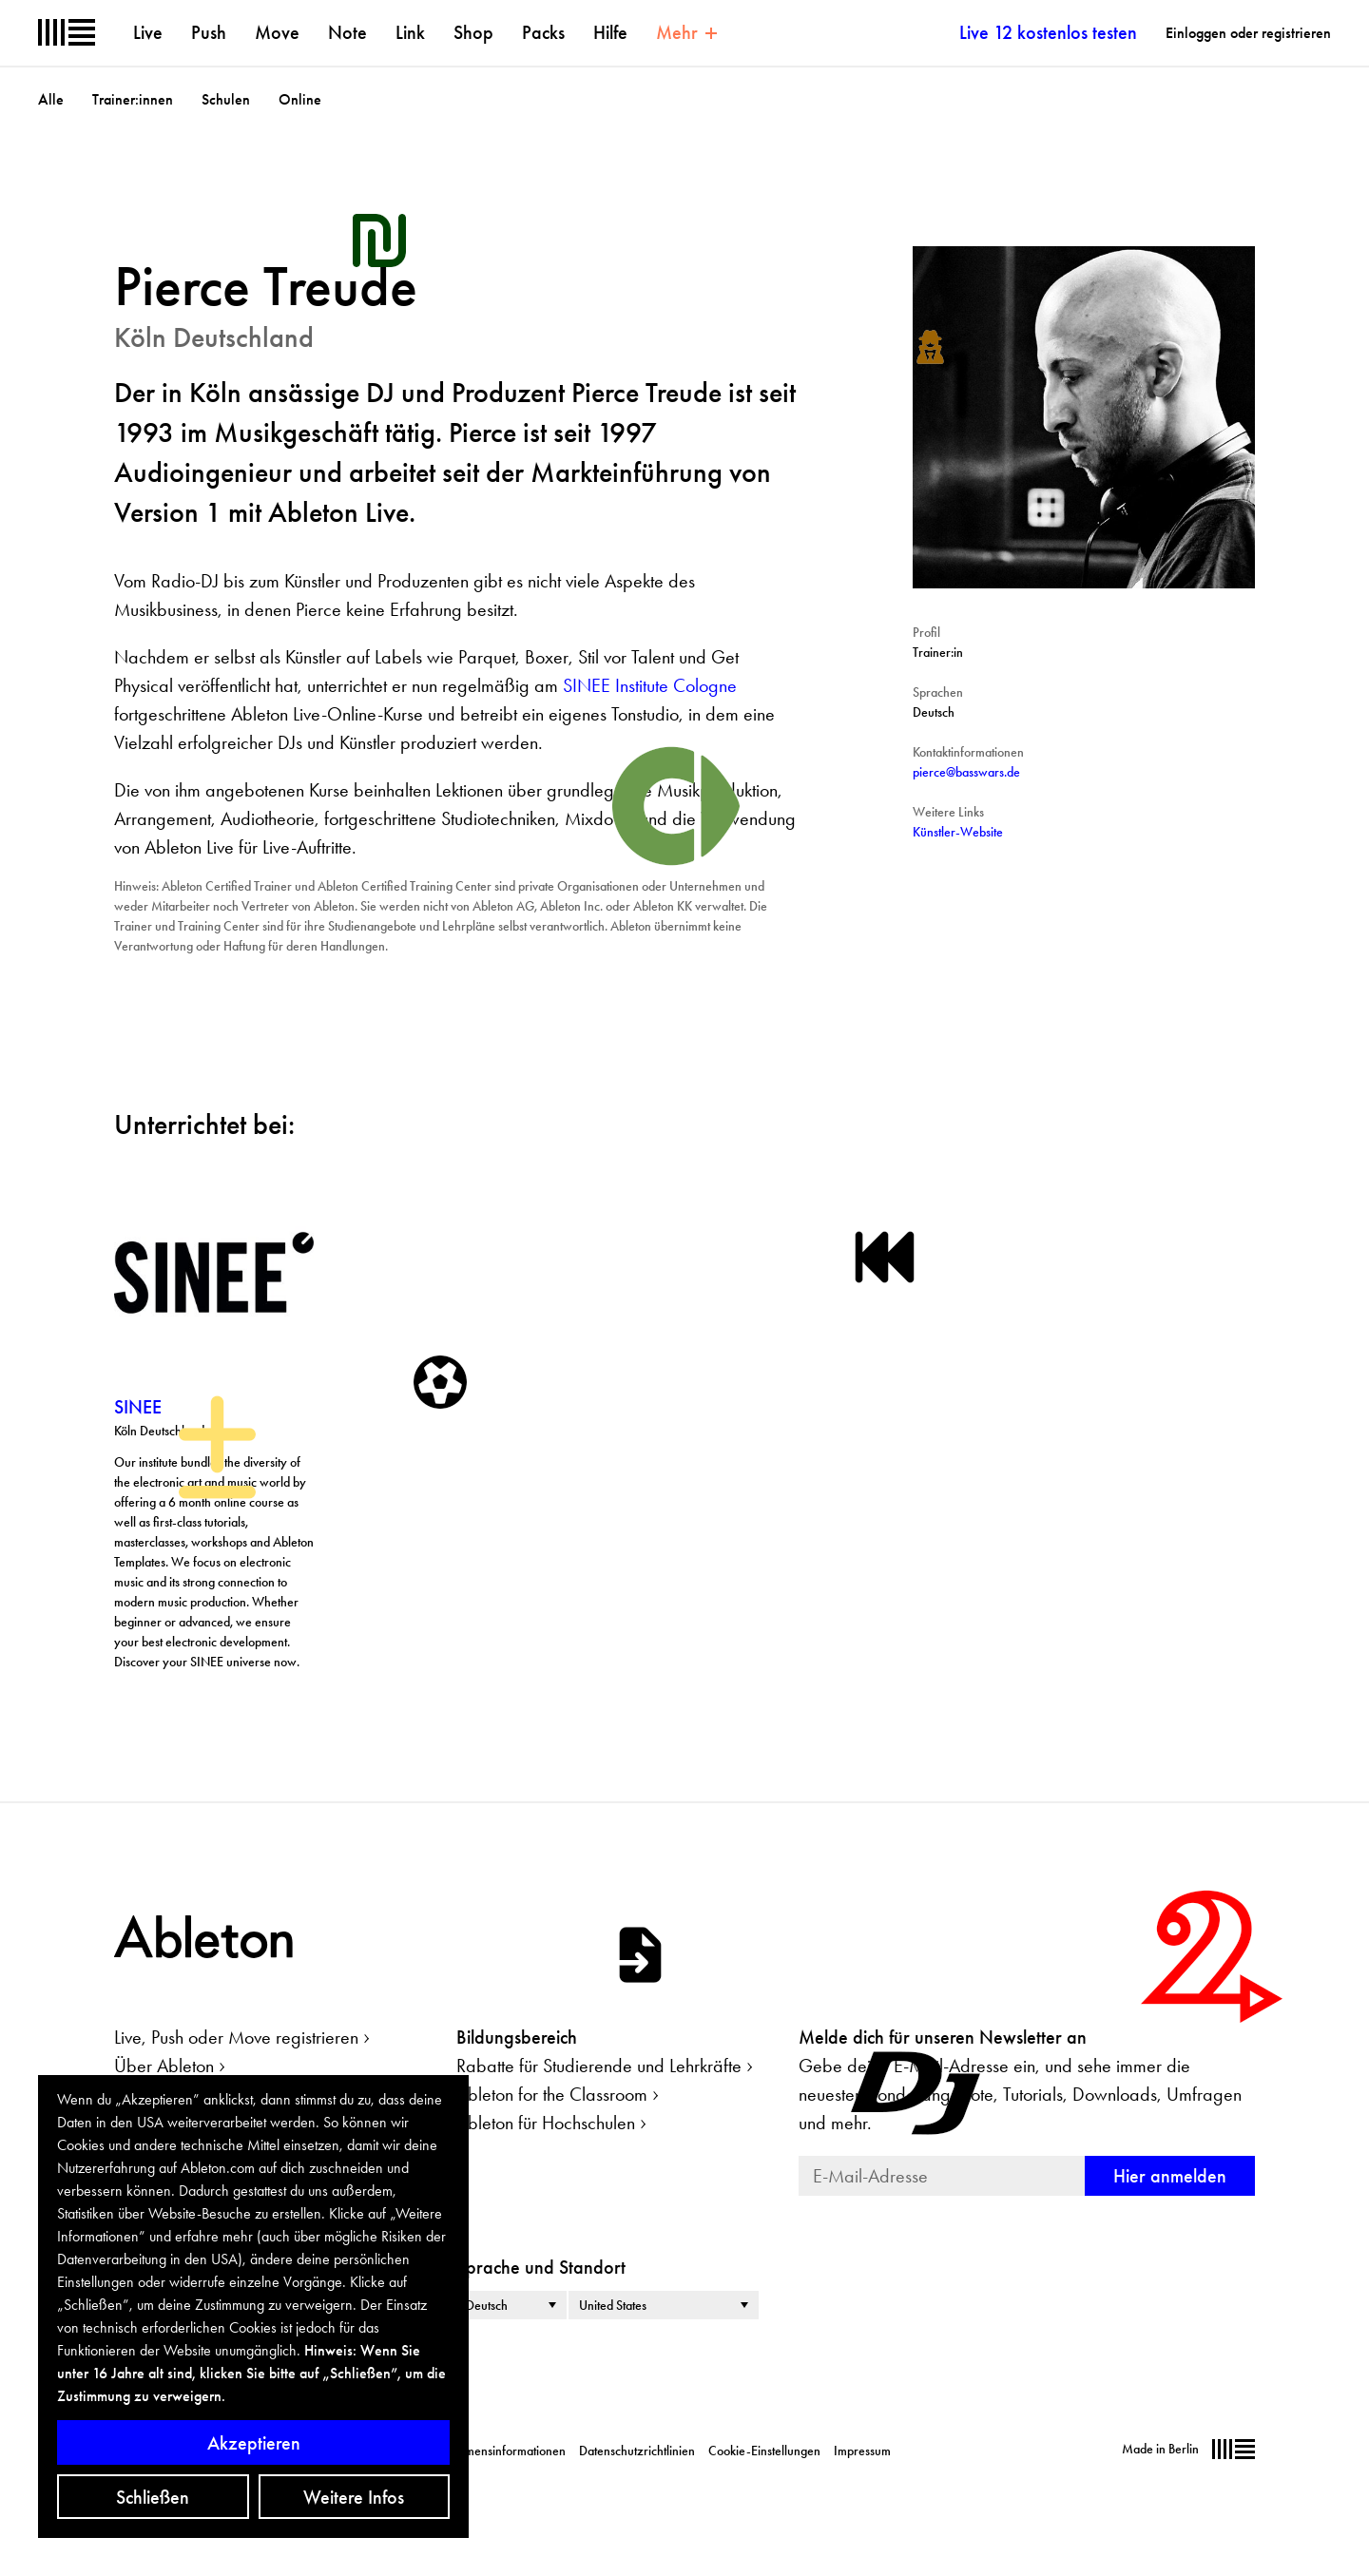  I want to click on access sports or soccer-related content, so click(440, 1382).